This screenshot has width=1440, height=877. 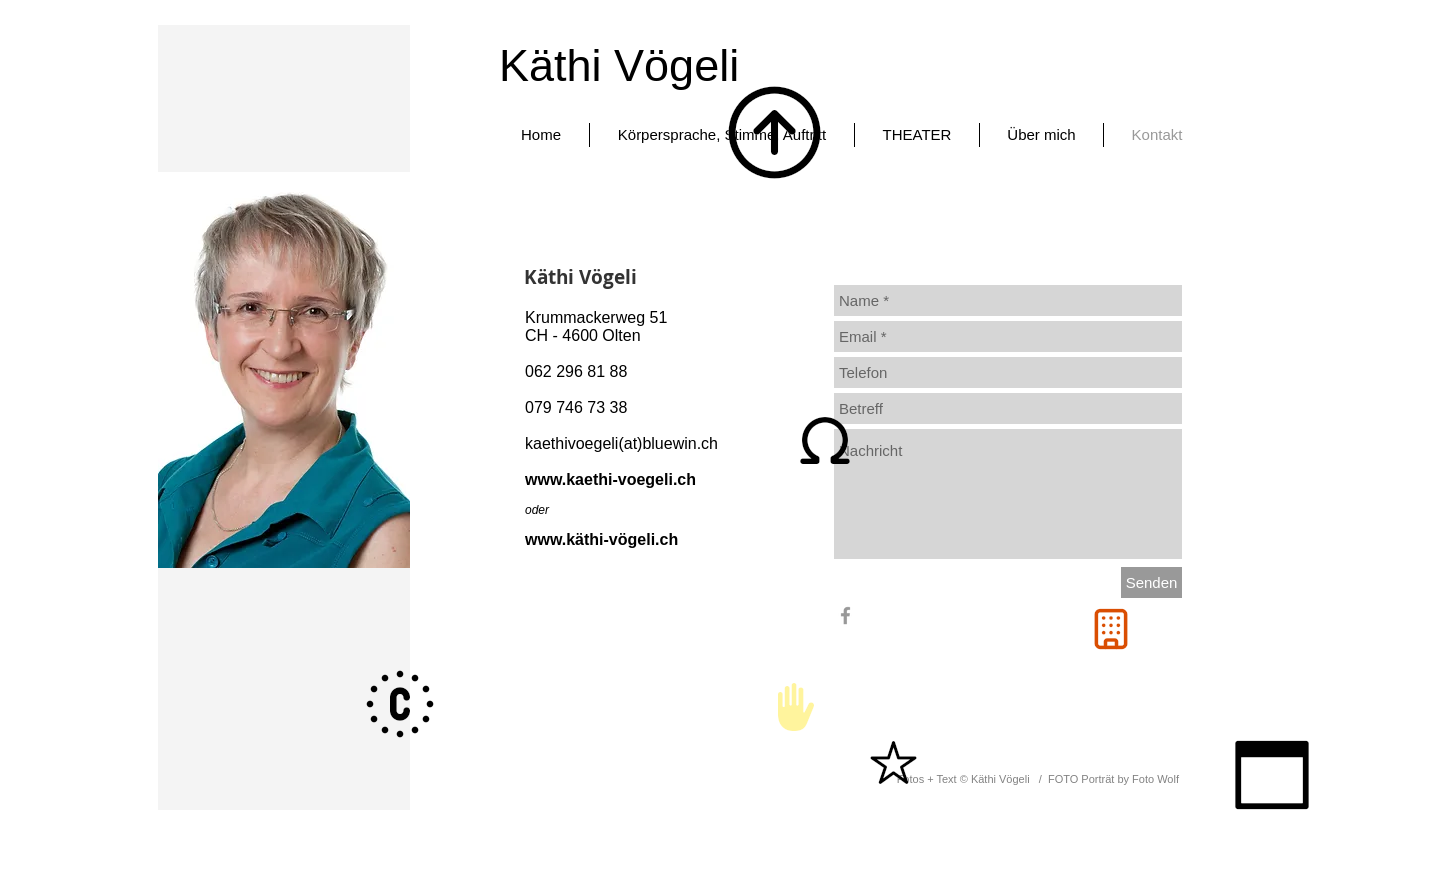 What do you see at coordinates (1111, 629) in the screenshot?
I see `view office or business location` at bounding box center [1111, 629].